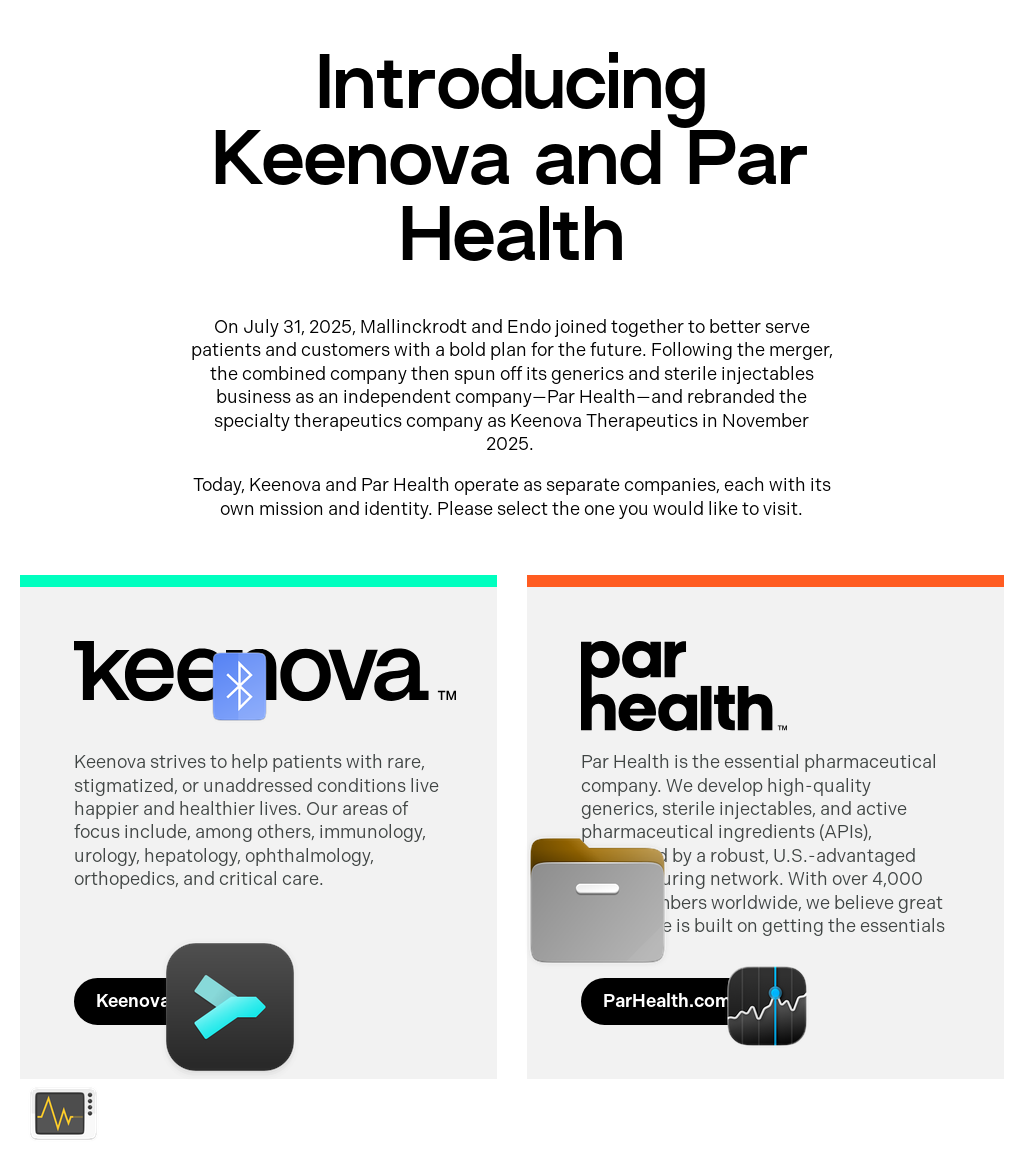 Image resolution: width=1024 pixels, height=1160 pixels. I want to click on launch htop system monitor application, so click(63, 1113).